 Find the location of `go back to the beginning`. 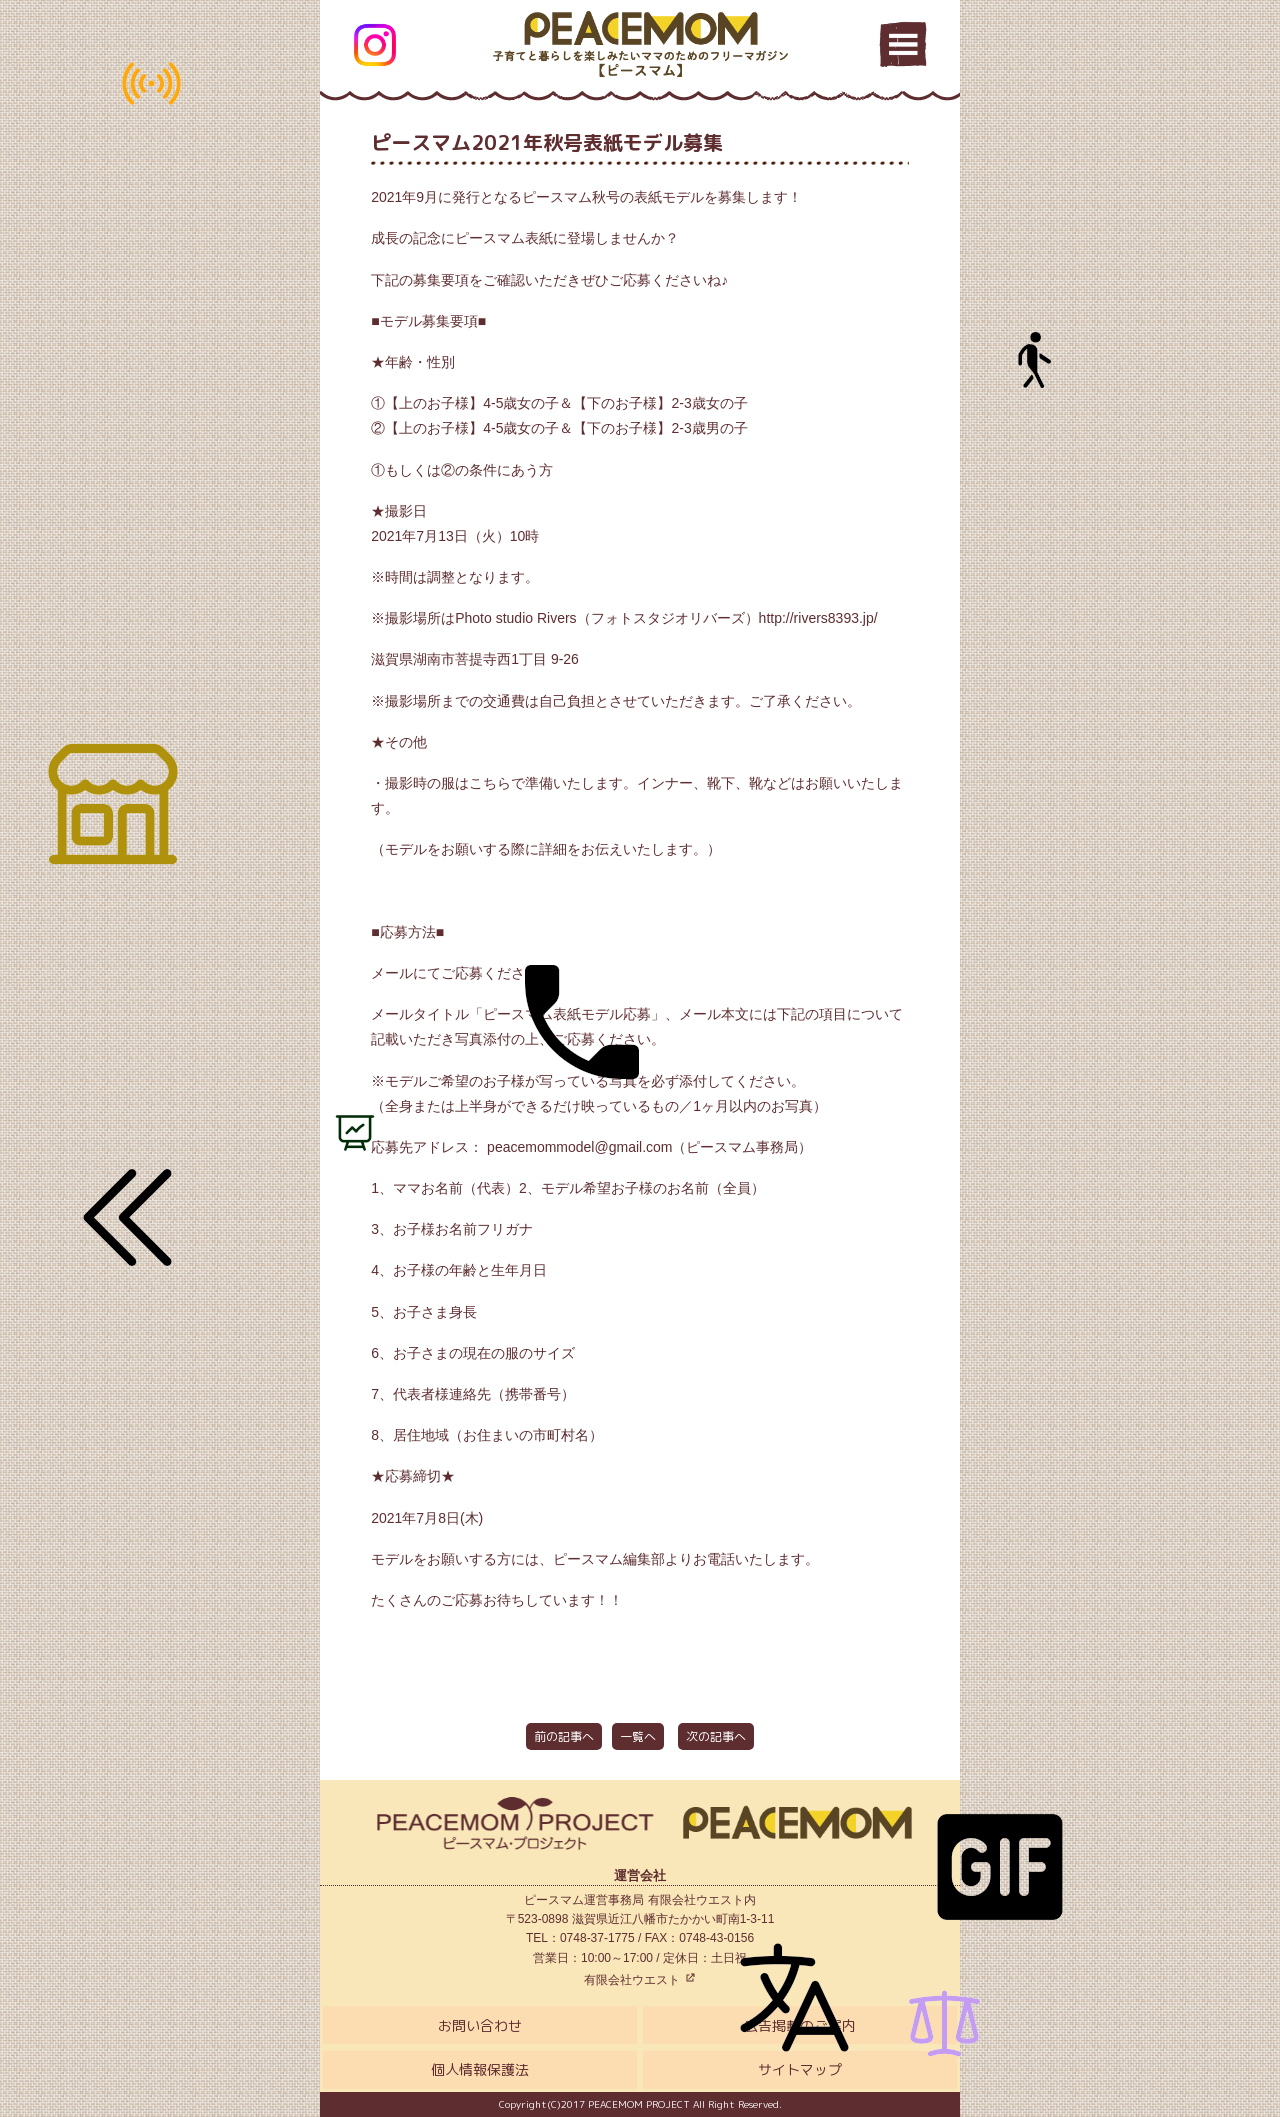

go back to the beginning is located at coordinates (127, 1217).